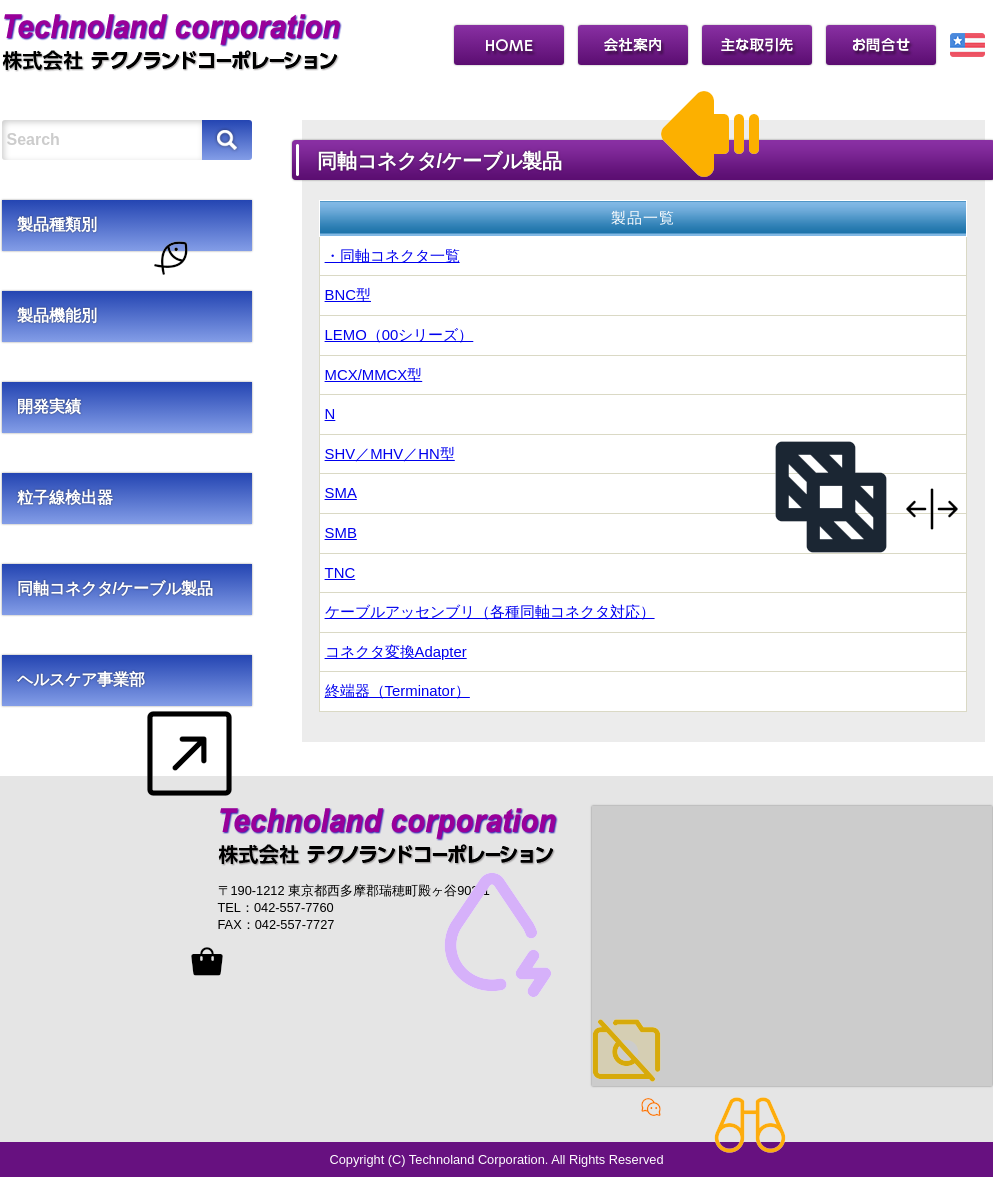 This screenshot has width=993, height=1177. Describe the element at coordinates (831, 497) in the screenshot. I see `exclude or subtract overlapping areas` at that location.